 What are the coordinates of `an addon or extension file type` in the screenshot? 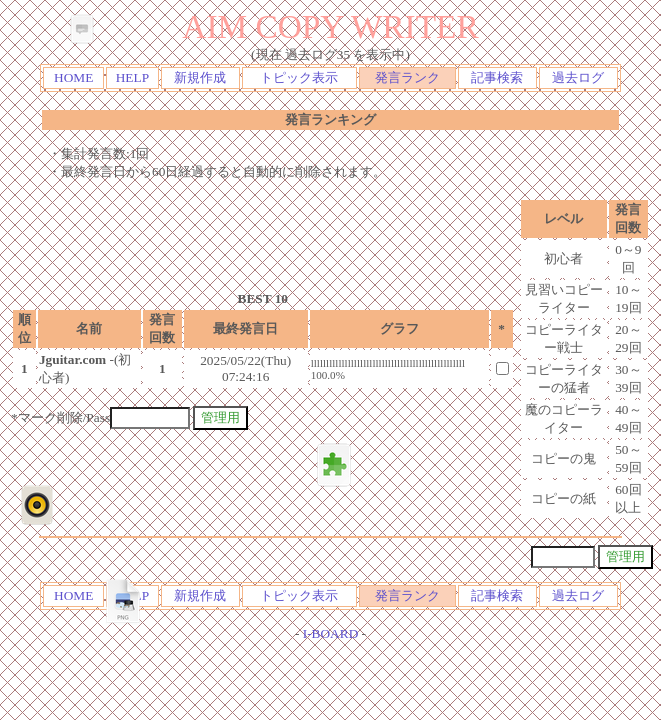 It's located at (334, 465).